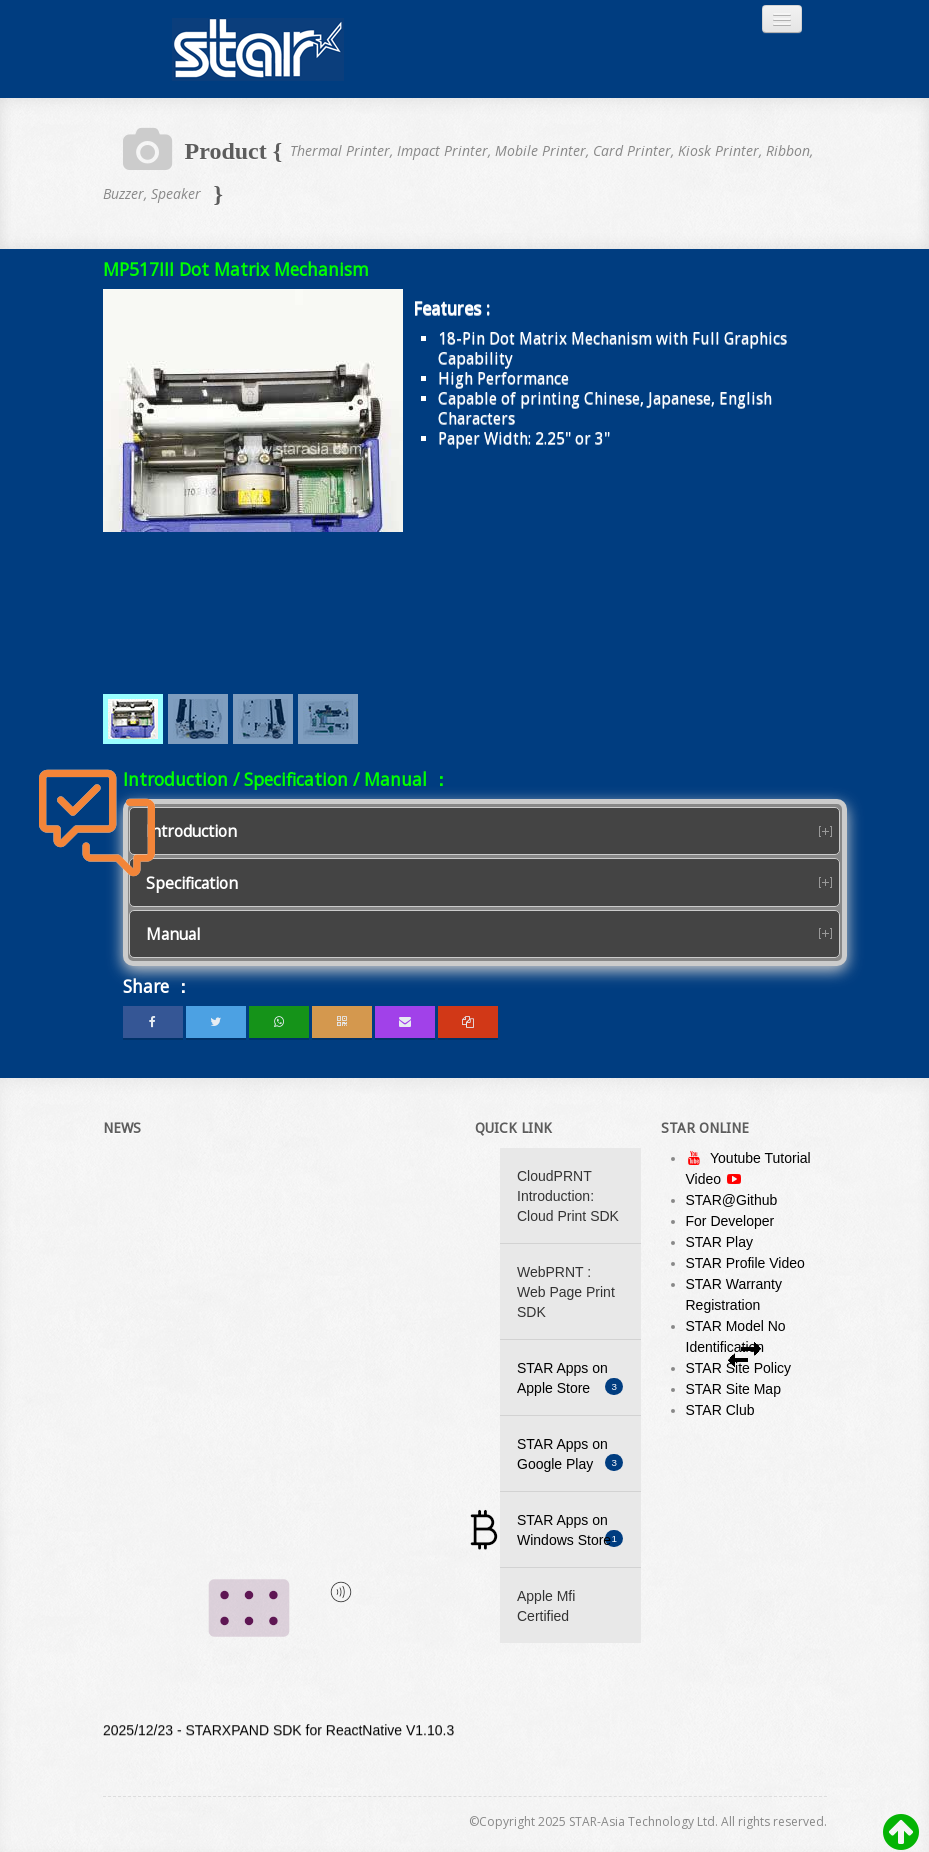 Image resolution: width=929 pixels, height=1852 pixels. Describe the element at coordinates (97, 823) in the screenshot. I see `indicates a discussion has been closed or resolved` at that location.